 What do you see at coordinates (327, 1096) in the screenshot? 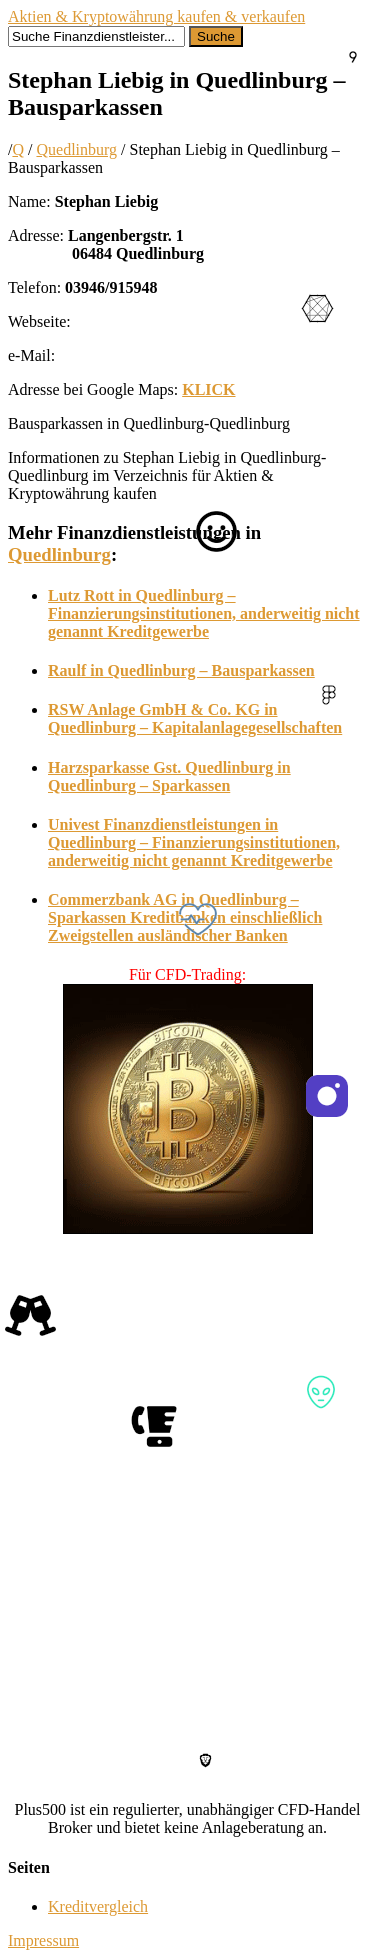
I see `open instagram app` at bounding box center [327, 1096].